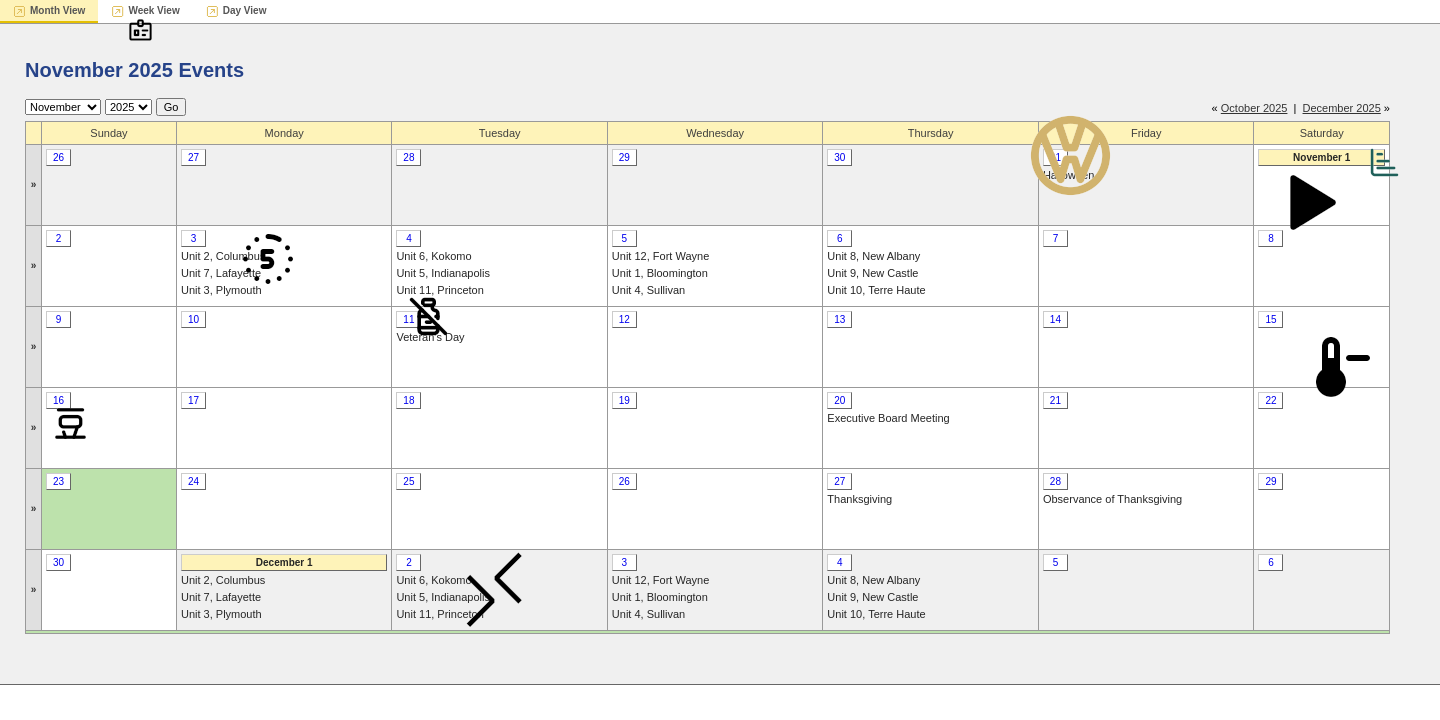 The image size is (1440, 720). What do you see at coordinates (1384, 162) in the screenshot?
I see `view growth analytics or statistics` at bounding box center [1384, 162].